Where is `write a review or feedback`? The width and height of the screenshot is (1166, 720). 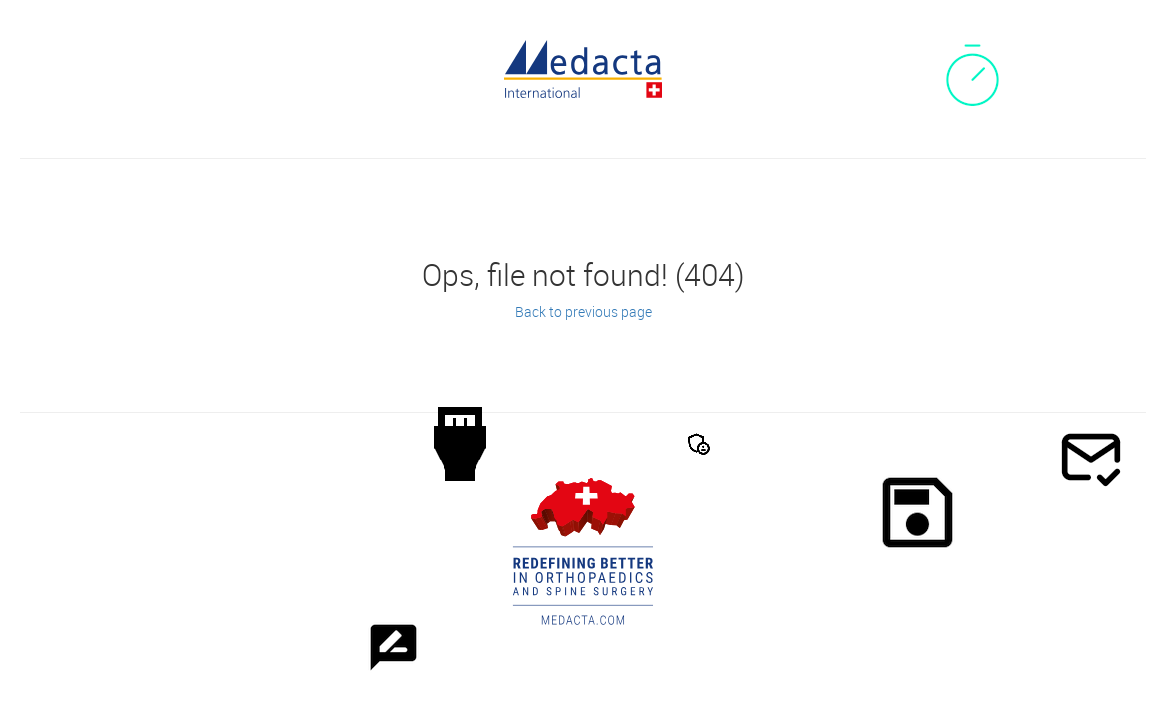 write a review or feedback is located at coordinates (393, 647).